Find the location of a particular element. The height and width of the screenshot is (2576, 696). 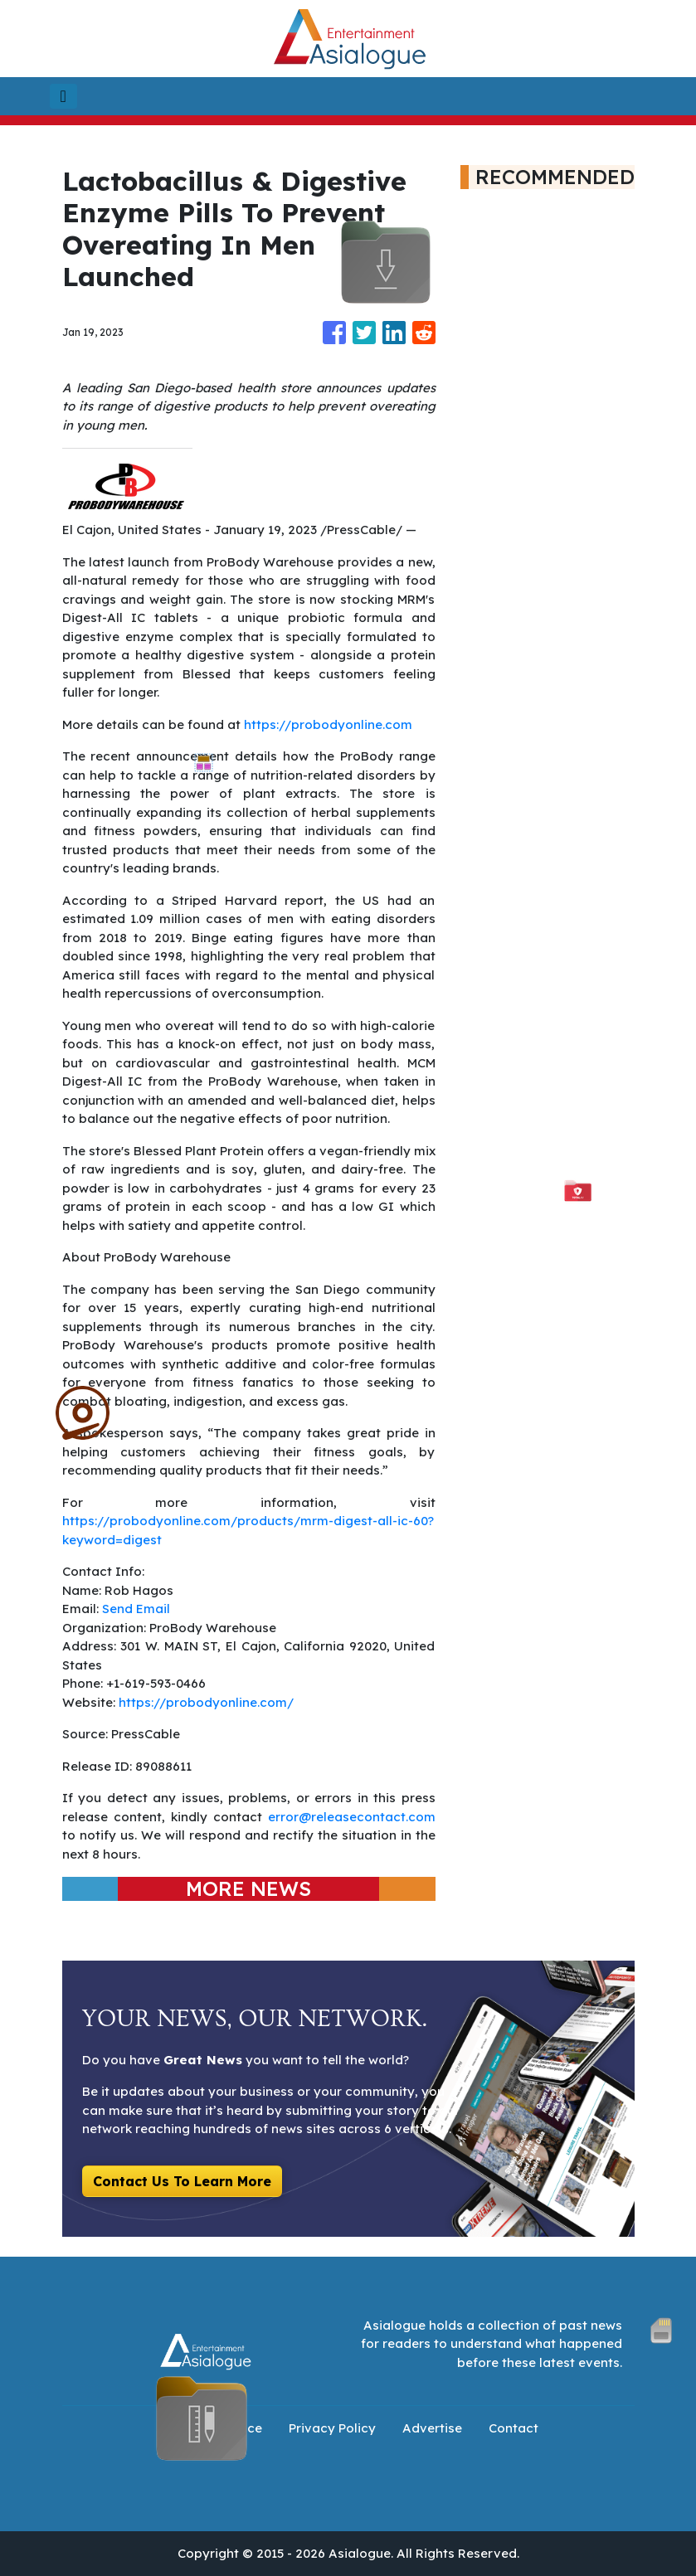

open templates folder is located at coordinates (202, 2418).